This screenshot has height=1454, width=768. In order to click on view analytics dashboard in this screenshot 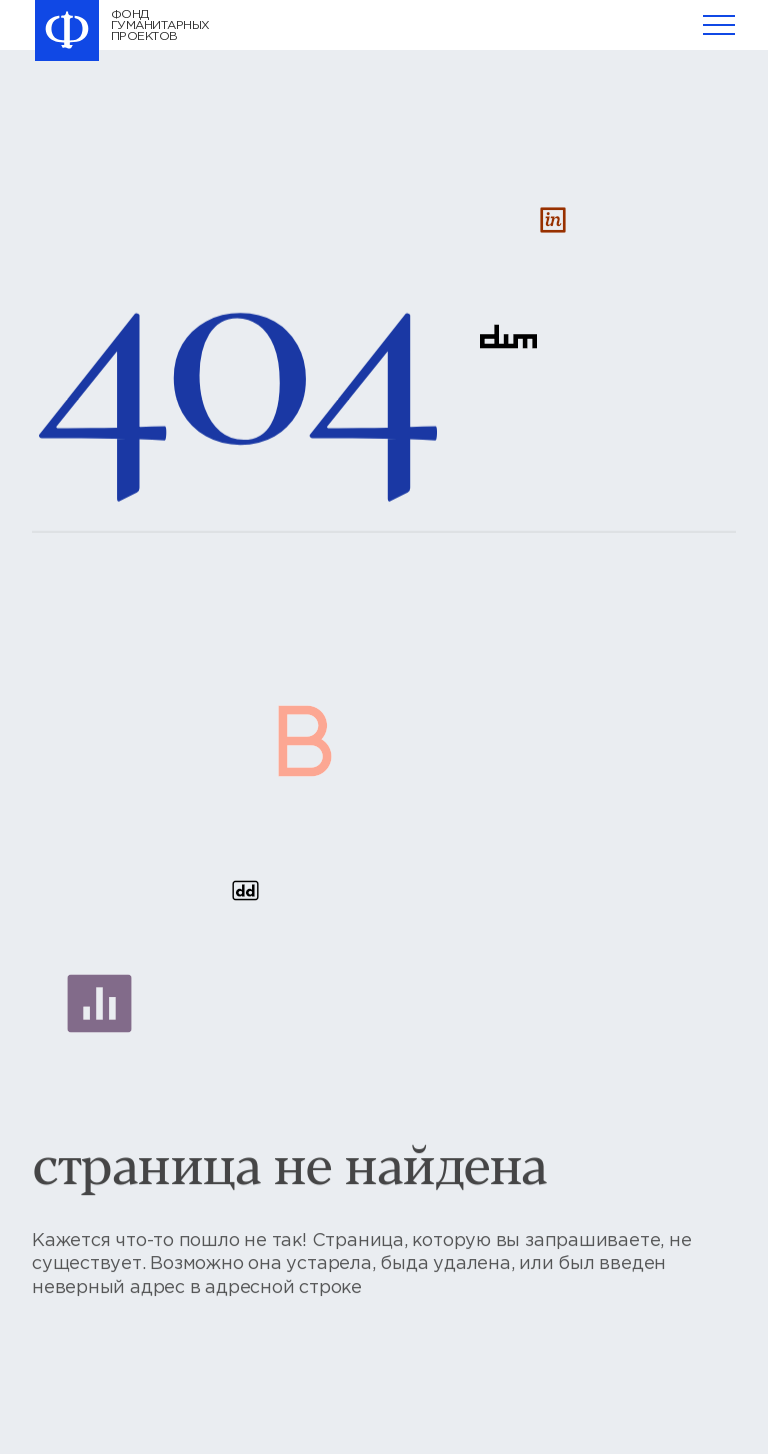, I will do `click(99, 1003)`.